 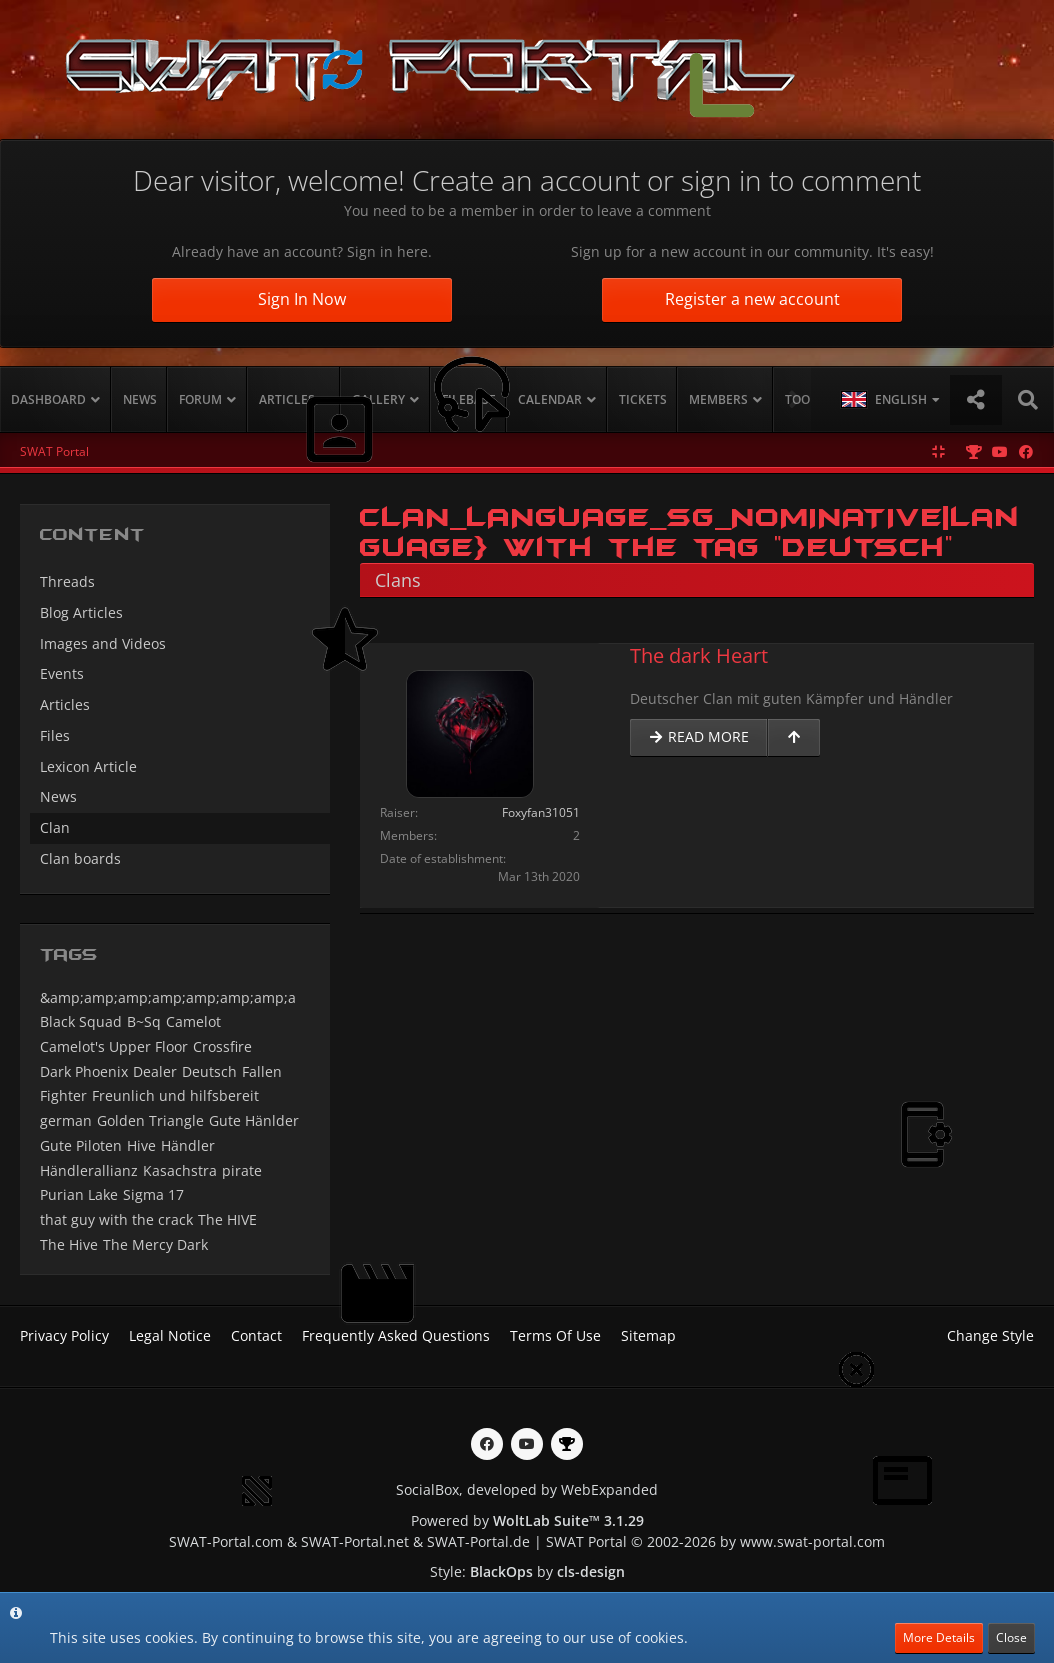 I want to click on indicates a partial or half-star rating, so click(x=345, y=640).